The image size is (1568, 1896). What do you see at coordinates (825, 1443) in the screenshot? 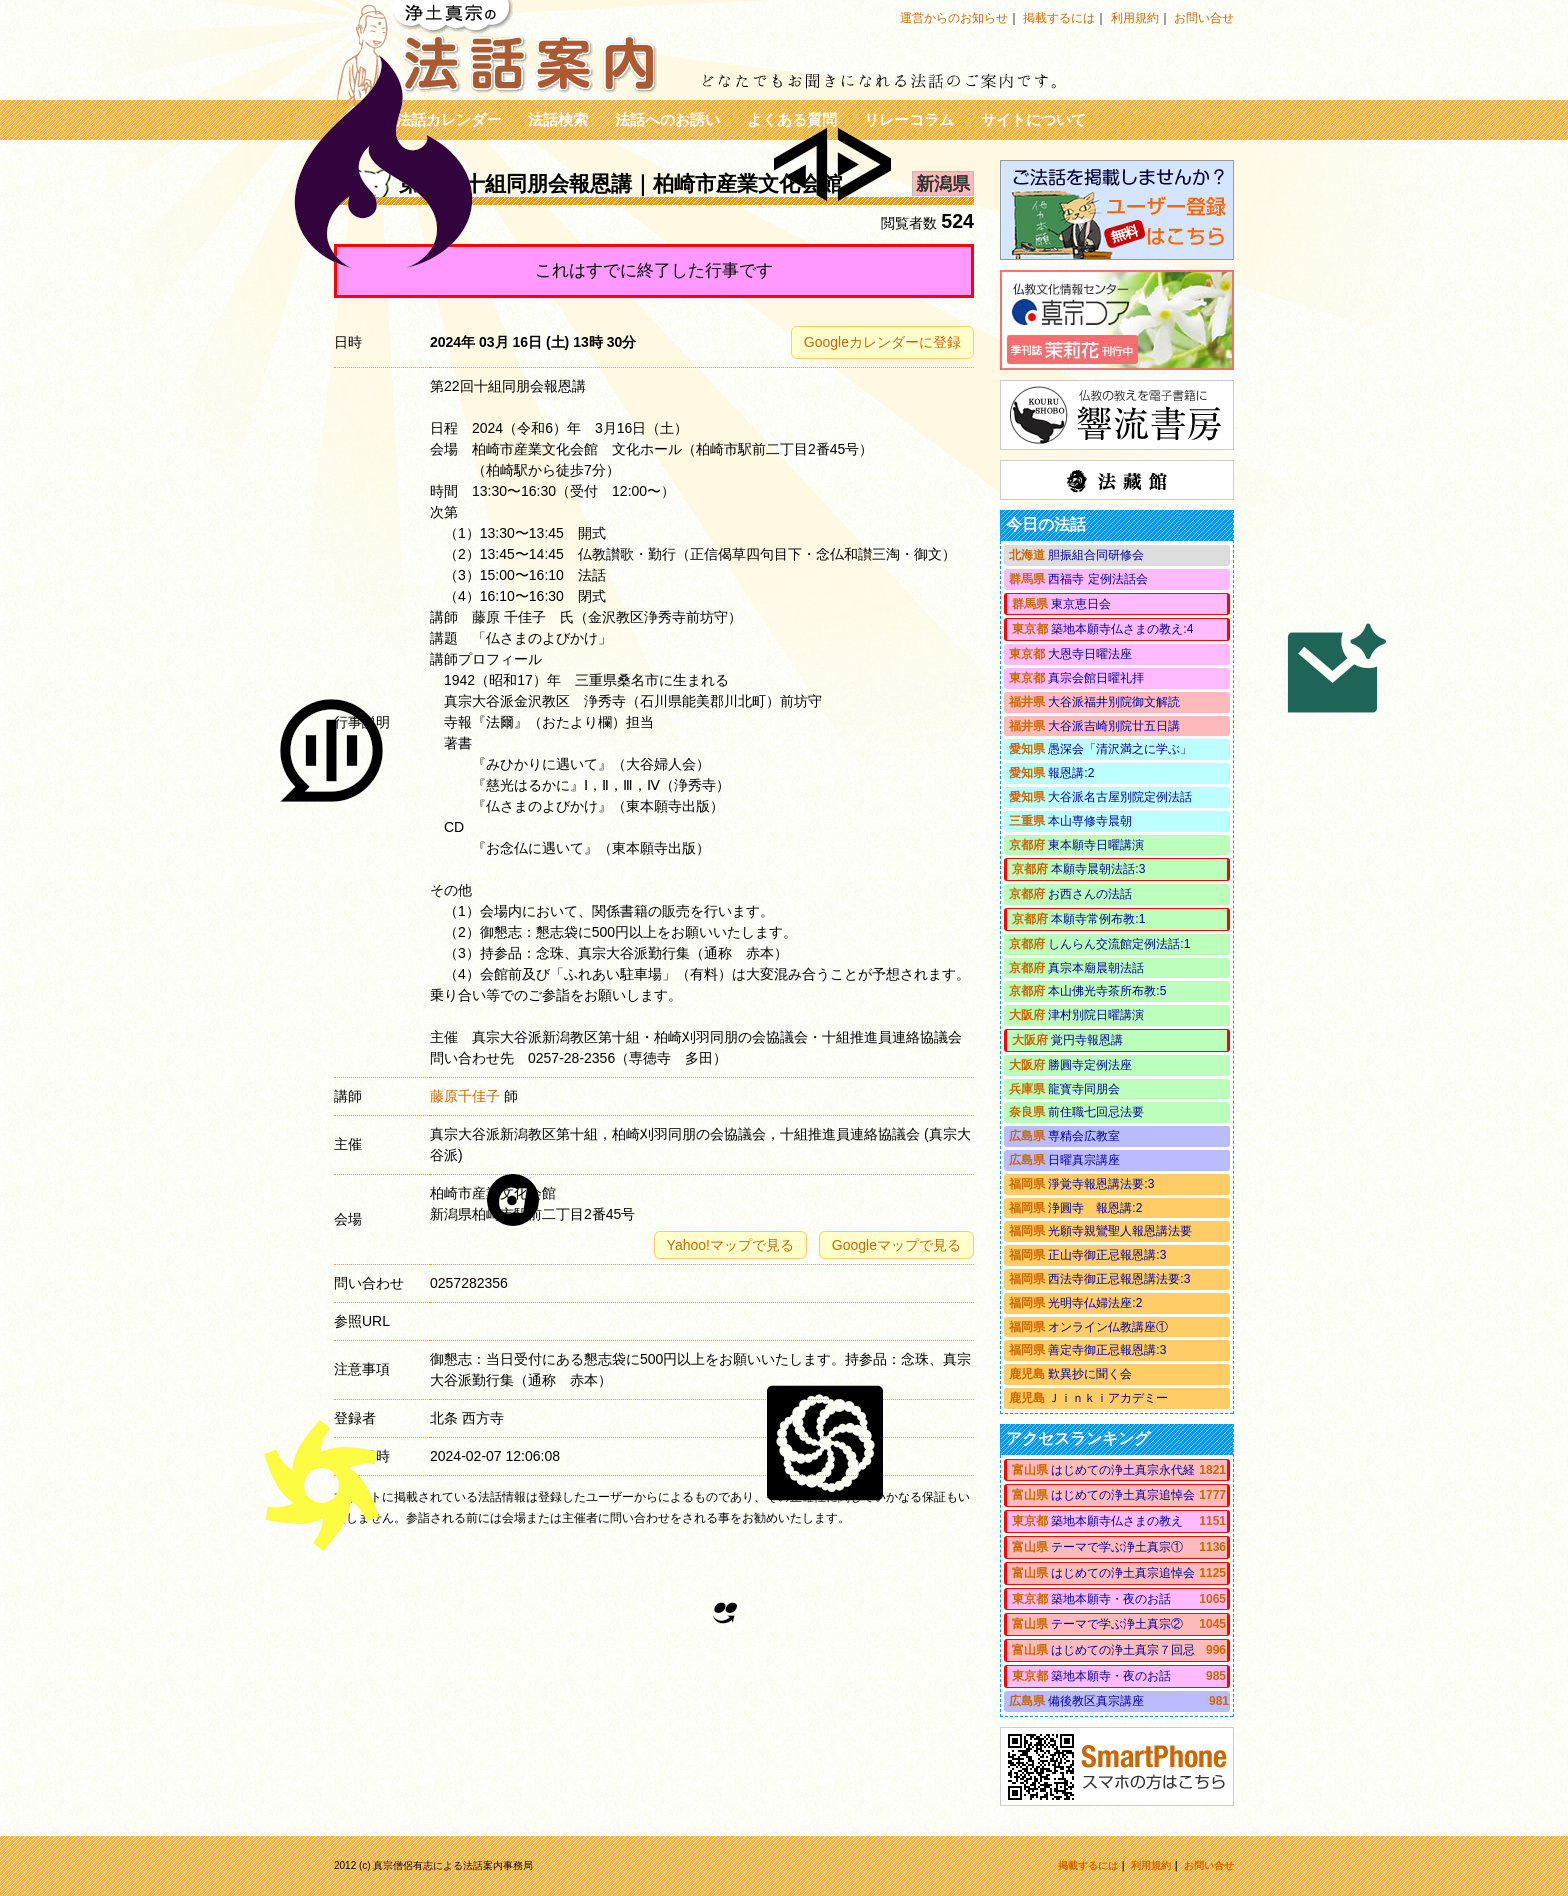
I see `visit codewars coding challenge platform` at bounding box center [825, 1443].